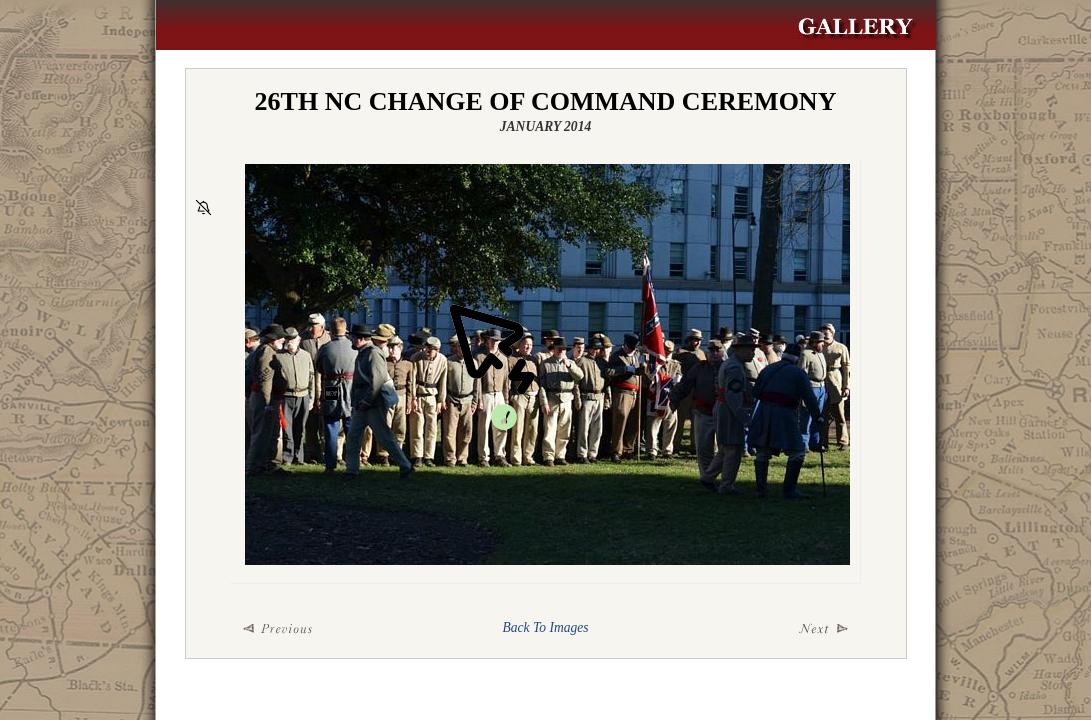 This screenshot has height=720, width=1091. Describe the element at coordinates (331, 393) in the screenshot. I see `dev.to community platform logo` at that location.